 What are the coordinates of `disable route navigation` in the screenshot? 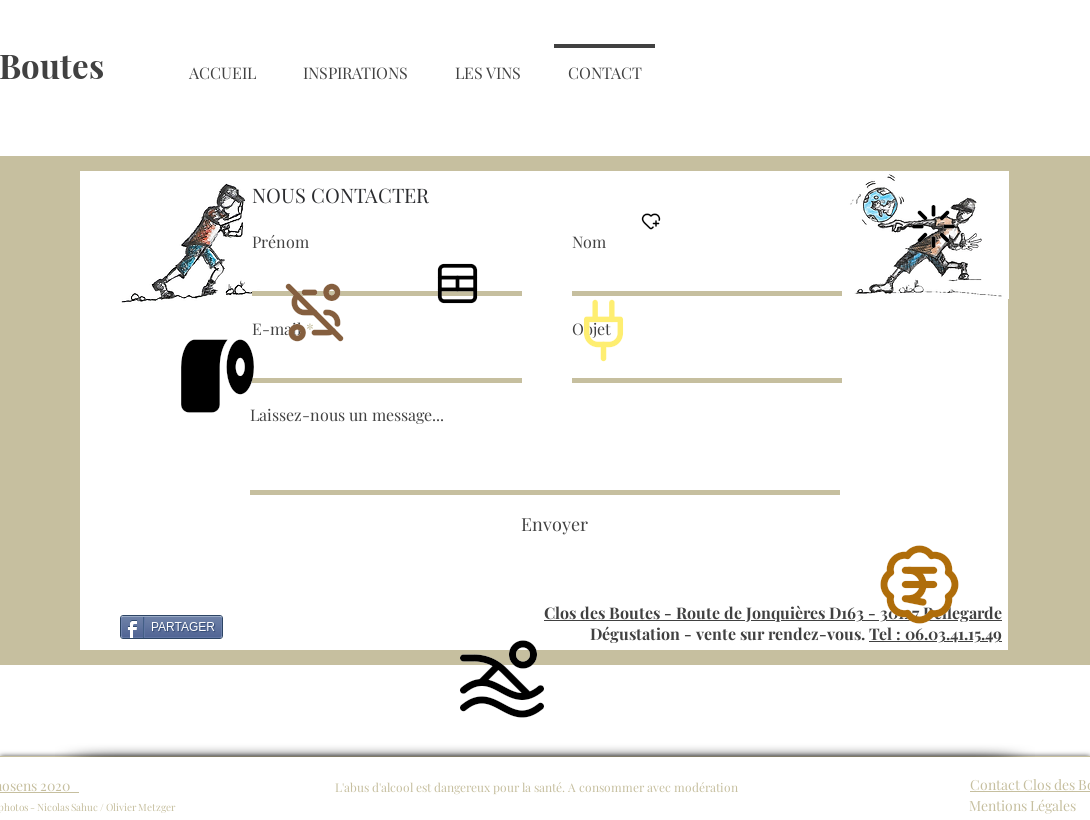 It's located at (314, 312).